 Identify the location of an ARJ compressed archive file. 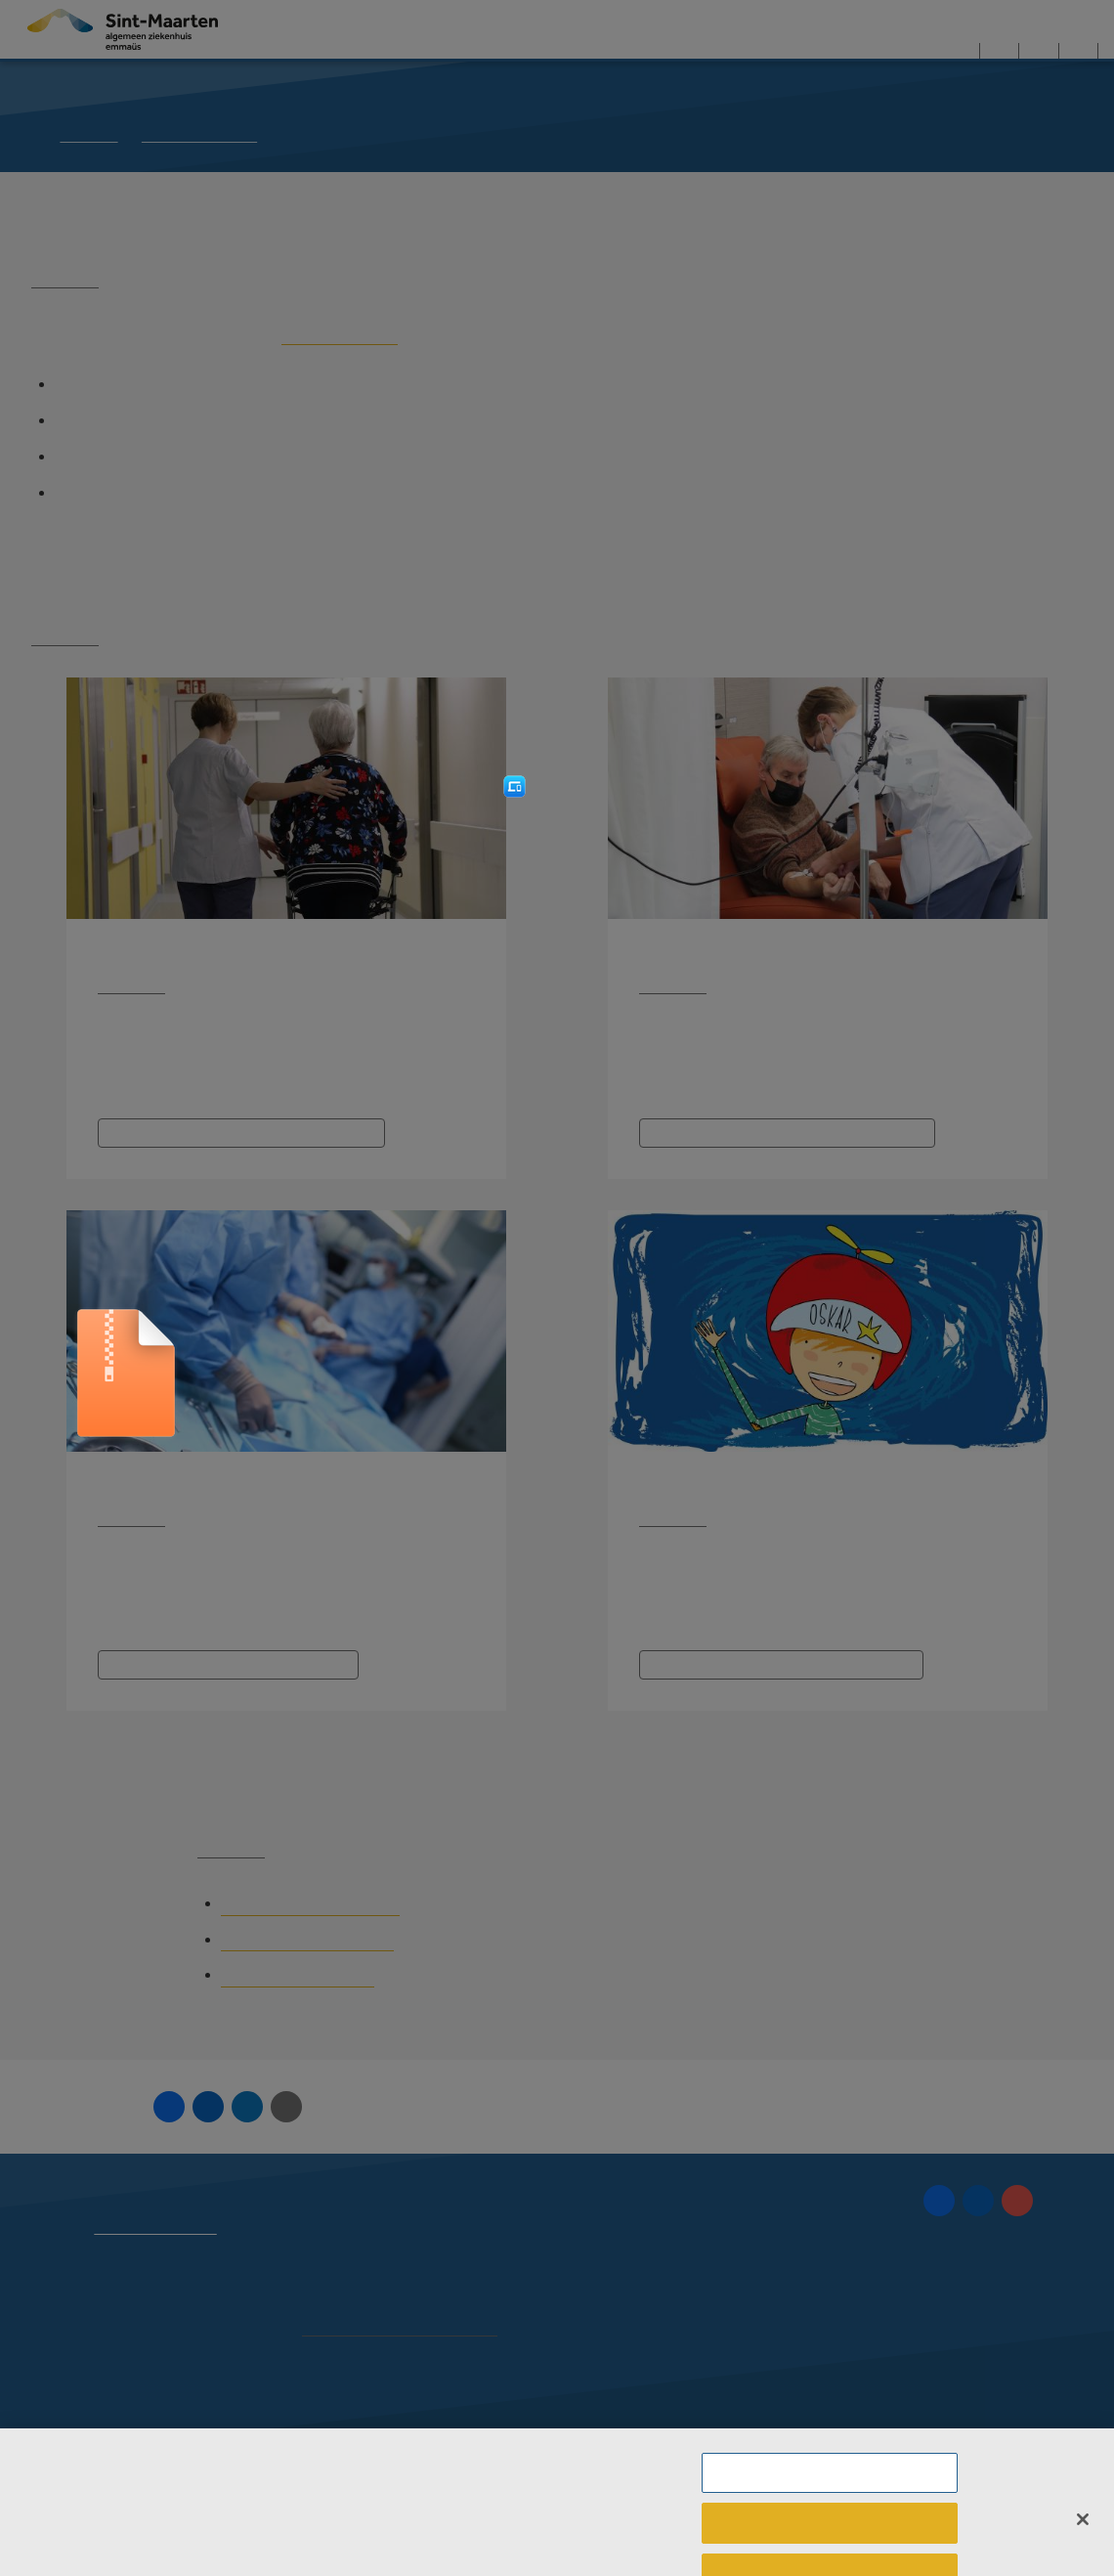
(126, 1375).